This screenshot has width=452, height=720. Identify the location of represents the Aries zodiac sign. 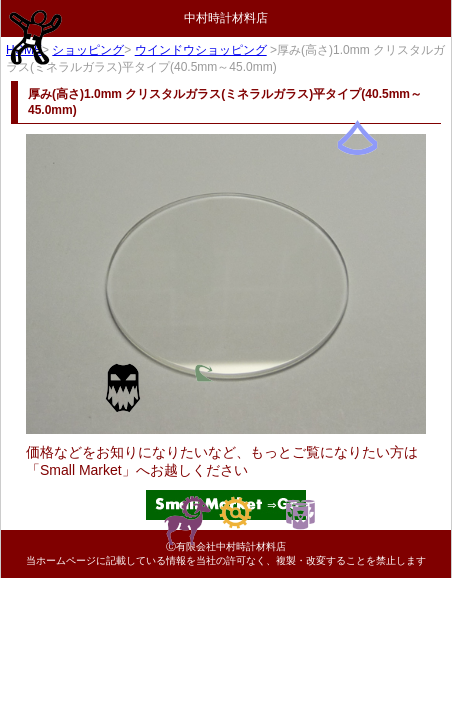
(187, 520).